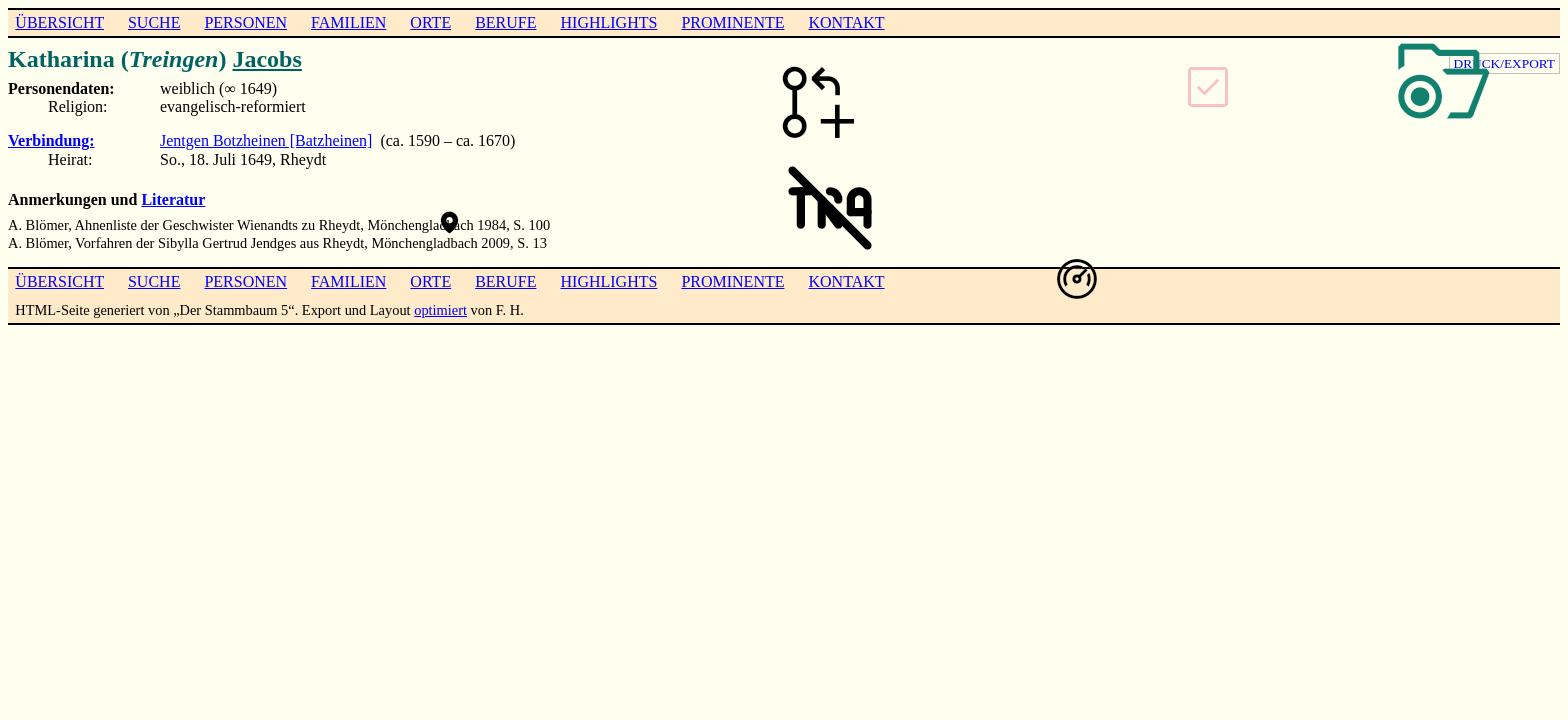 The height and width of the screenshot is (720, 1568). Describe the element at coordinates (1078, 280) in the screenshot. I see `access the dashboard overview` at that location.